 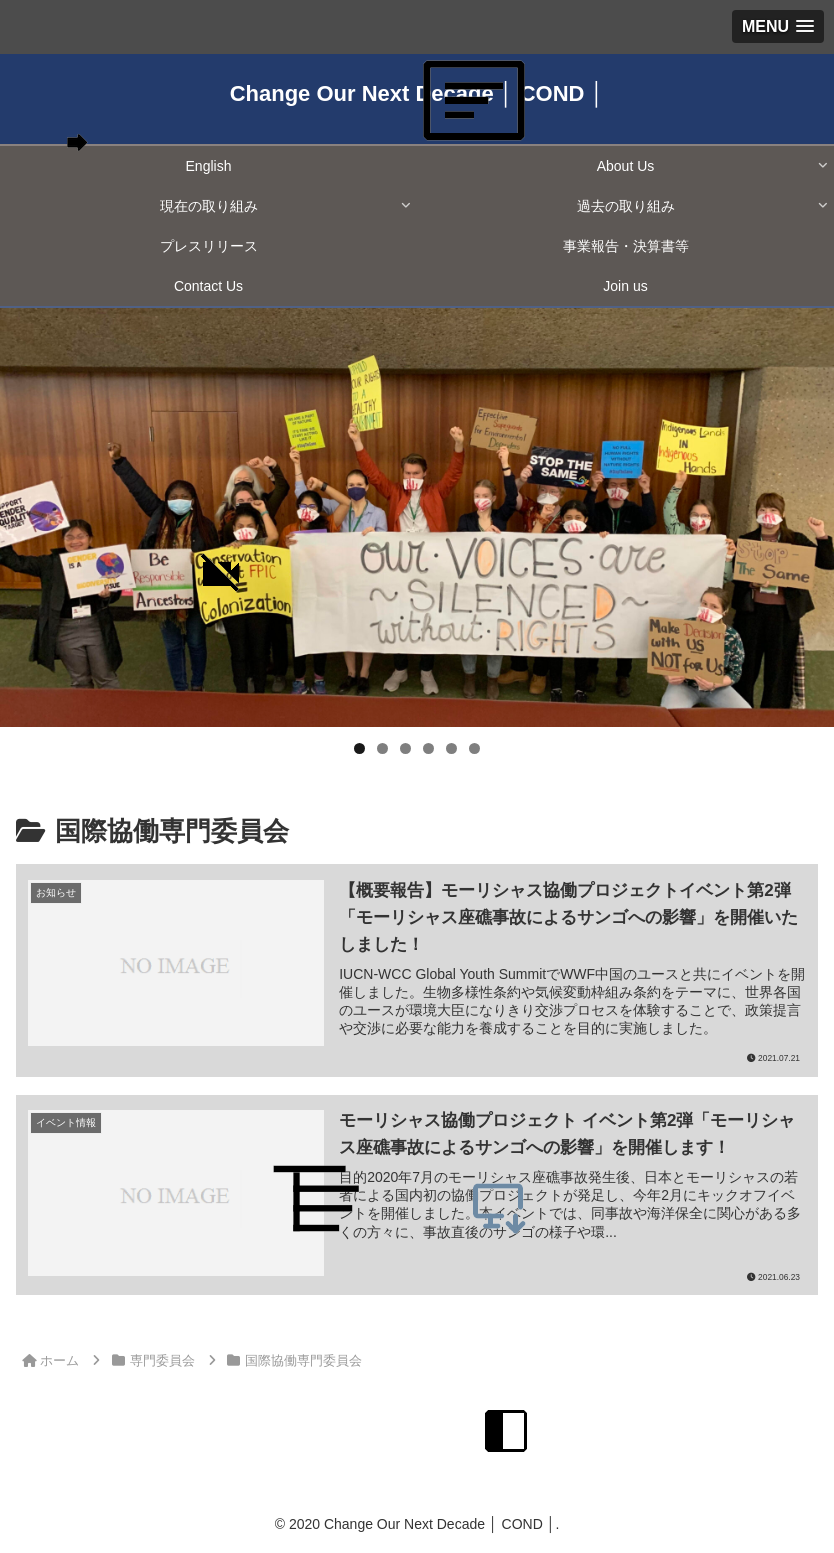 I want to click on add a new note or document, so click(x=474, y=104).